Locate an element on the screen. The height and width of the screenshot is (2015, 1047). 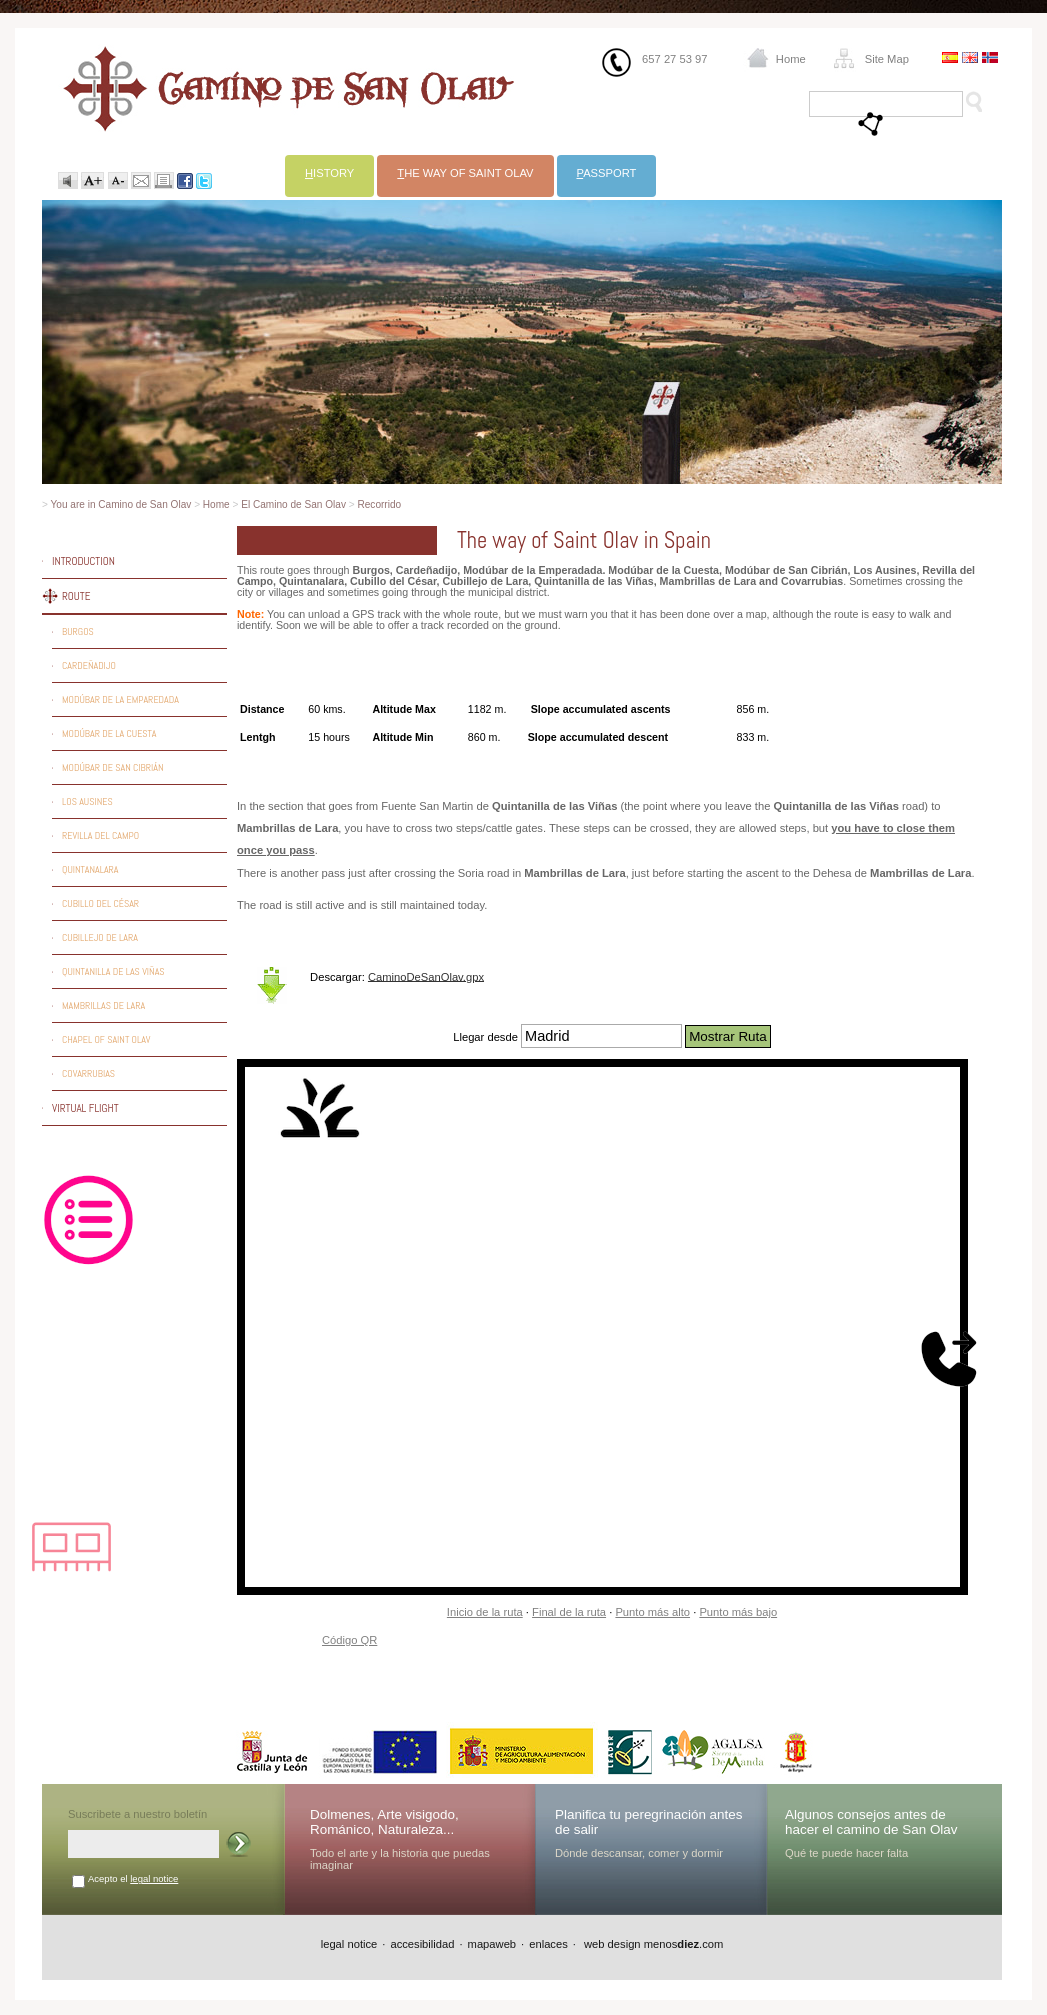
view list or menu options is located at coordinates (88, 1219).